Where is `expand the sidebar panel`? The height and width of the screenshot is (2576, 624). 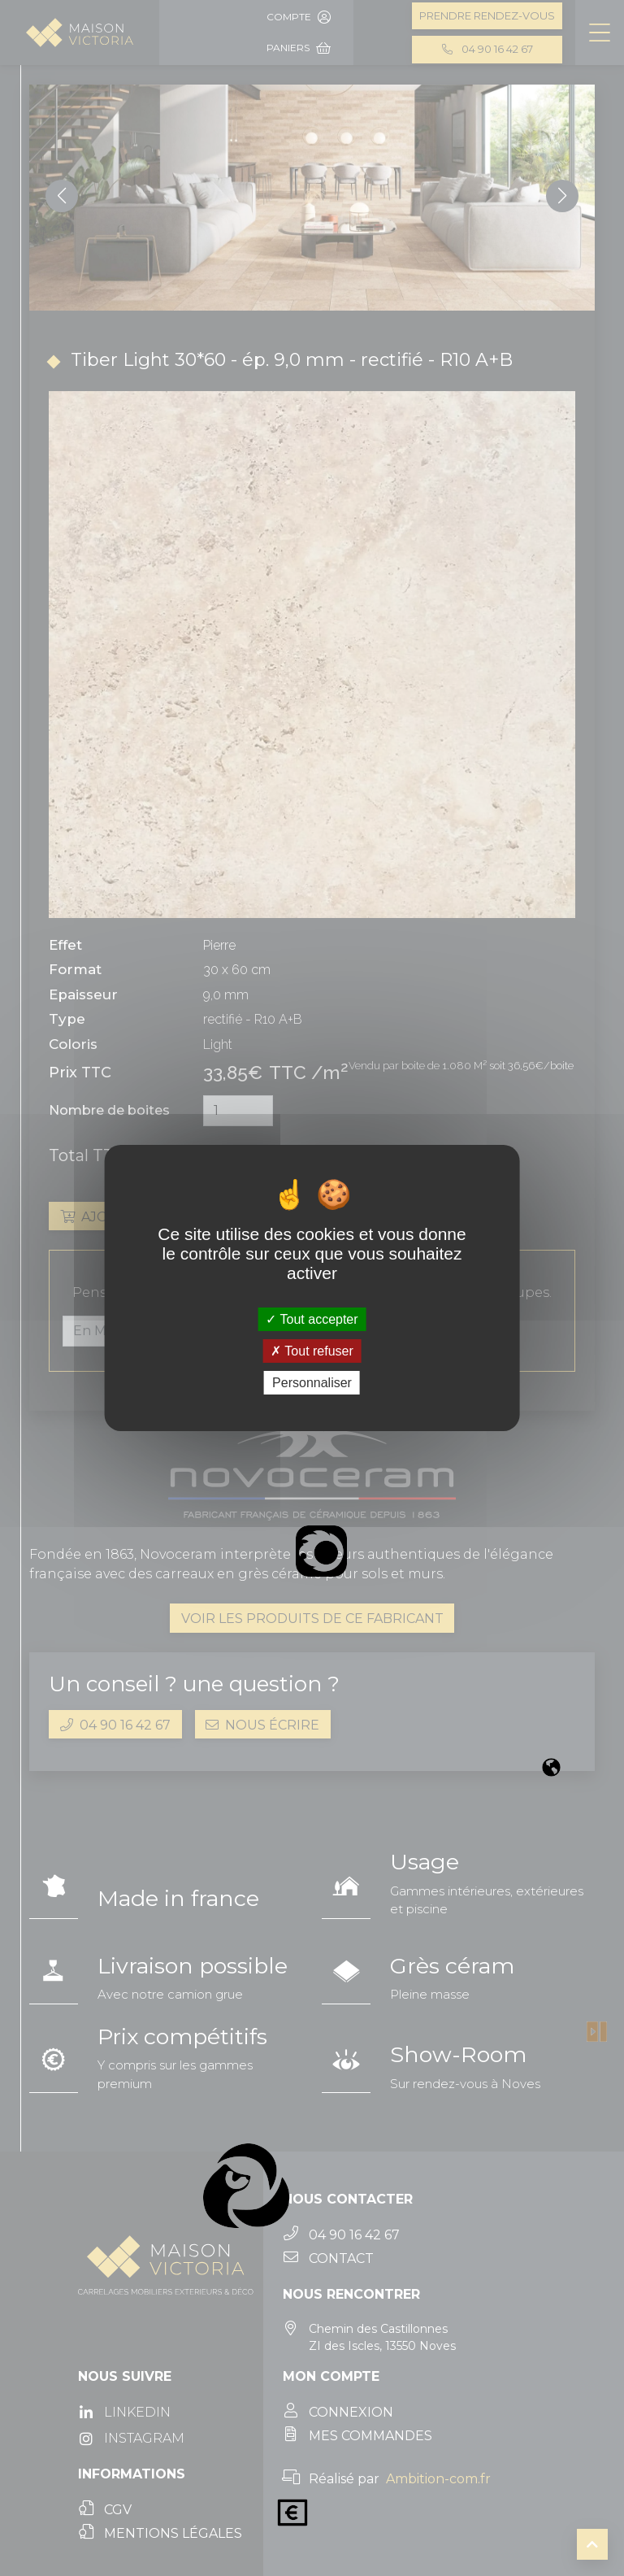
expand the sidebar panel is located at coordinates (596, 2031).